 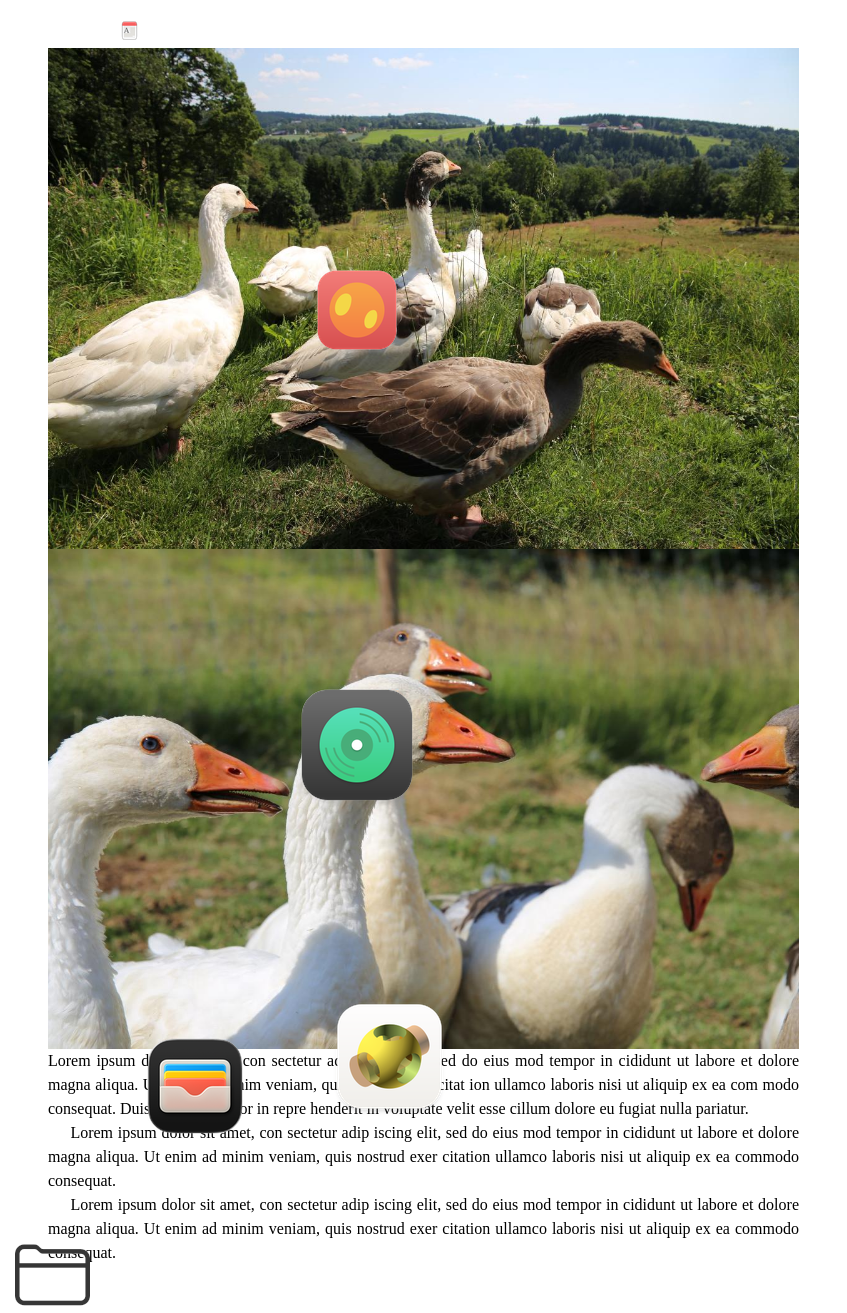 I want to click on open the books or e-reader app, so click(x=129, y=30).